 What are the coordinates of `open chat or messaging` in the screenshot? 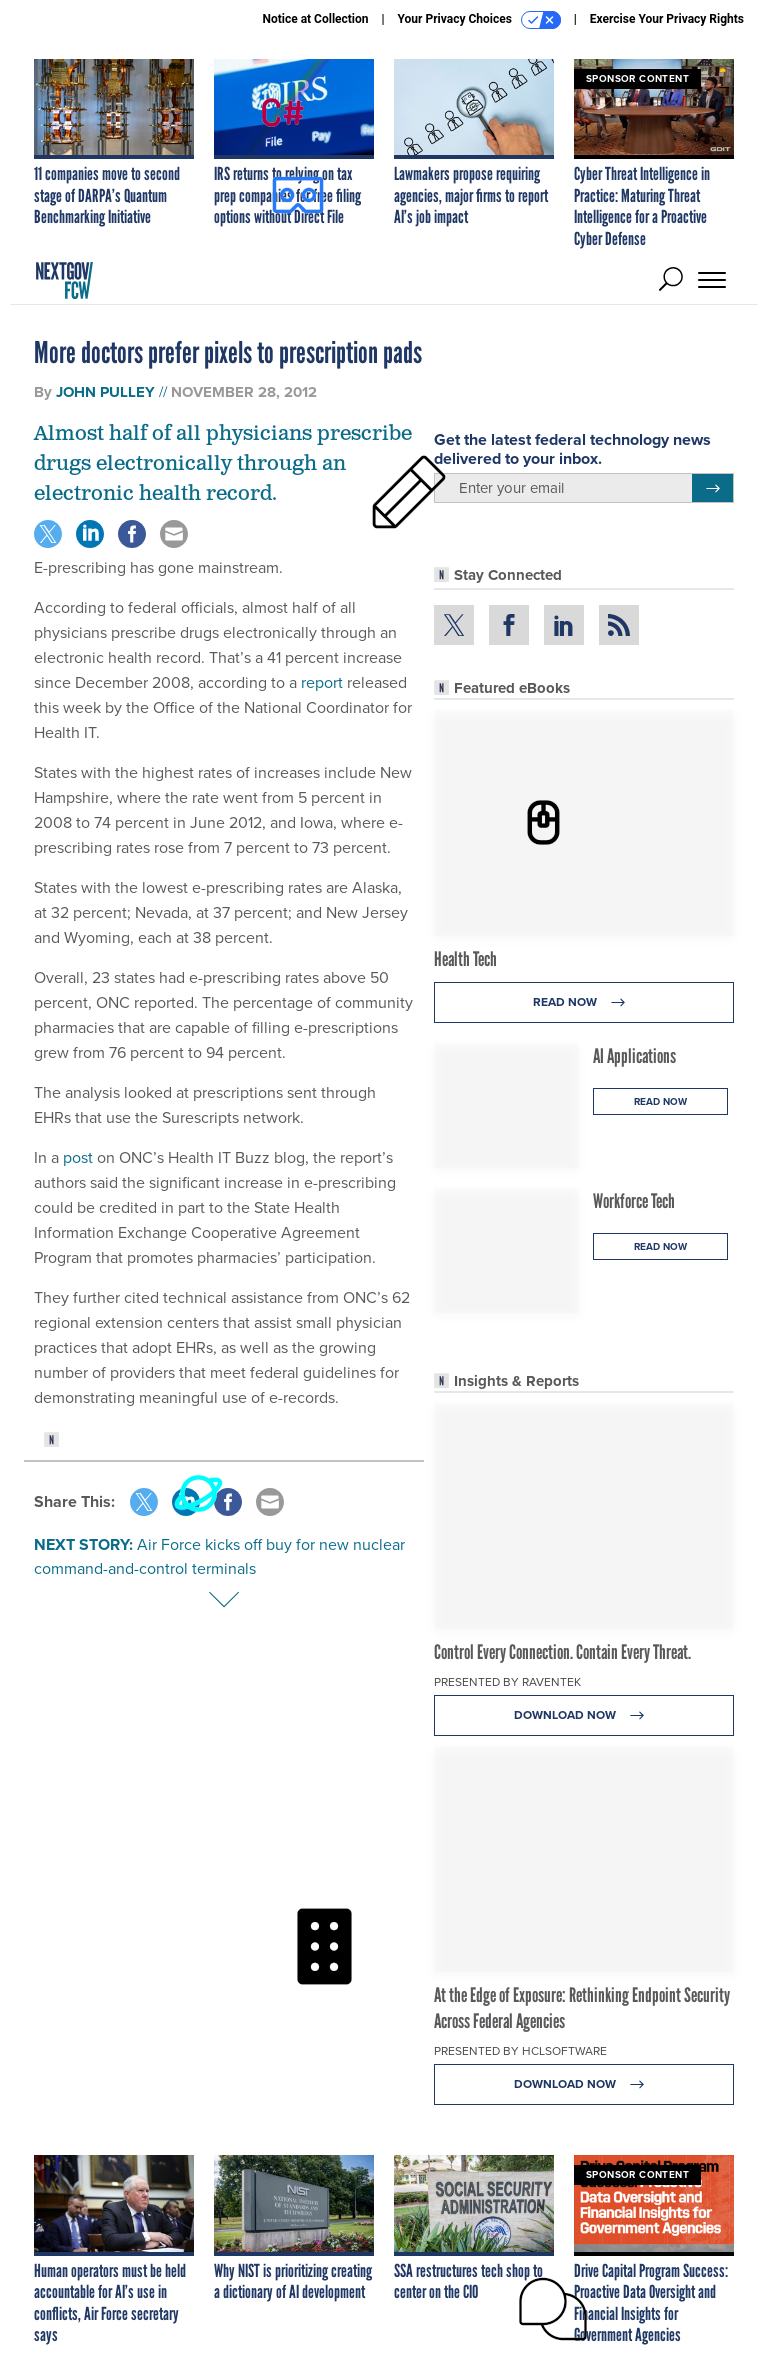 It's located at (553, 2309).